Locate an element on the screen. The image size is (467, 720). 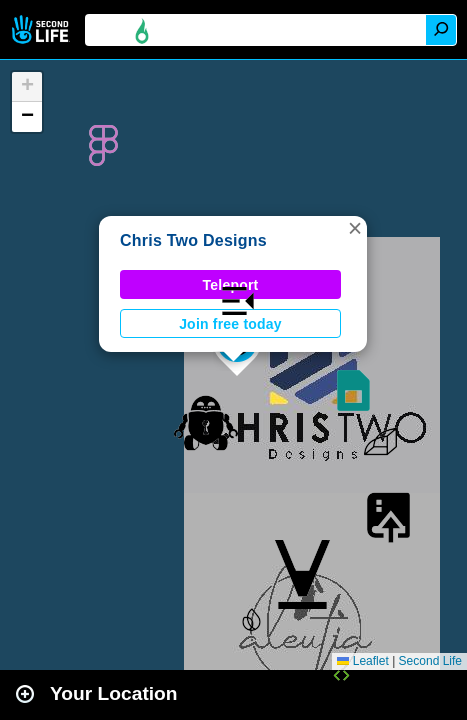
access Firebase console or services is located at coordinates (251, 619).